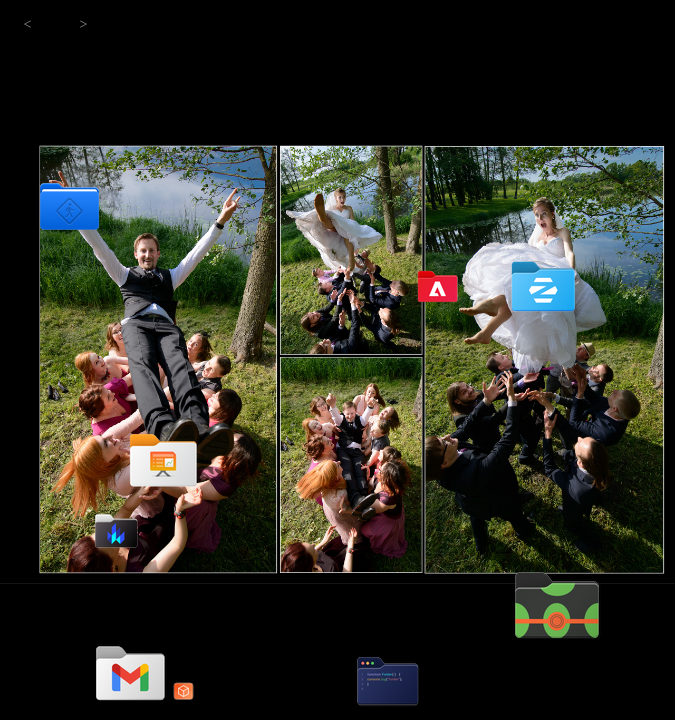 Image resolution: width=675 pixels, height=720 pixels. I want to click on open folder containing Gmail messages or exports, so click(130, 675).